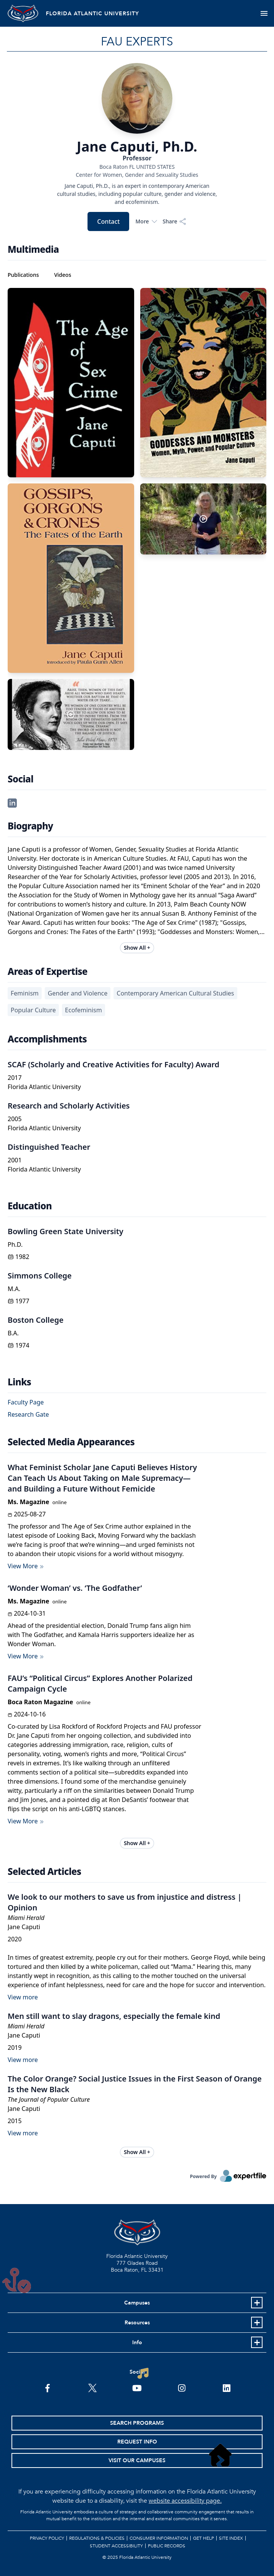 Image resolution: width=274 pixels, height=2576 pixels. Describe the element at coordinates (209, 1962) in the screenshot. I see `open Discord` at that location.